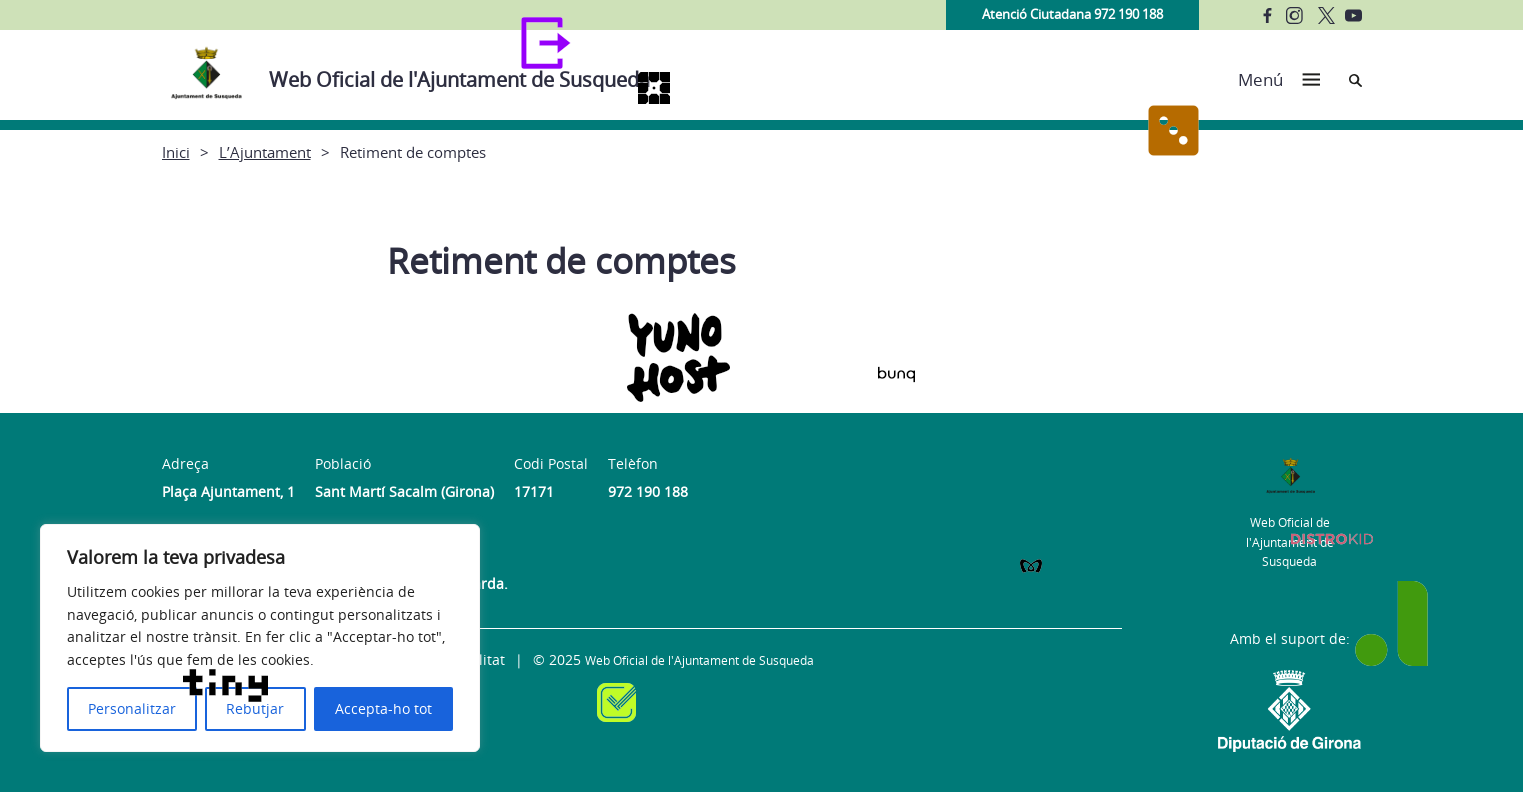  Describe the element at coordinates (678, 357) in the screenshot. I see `yunohost self-hosting platform logo` at that location.